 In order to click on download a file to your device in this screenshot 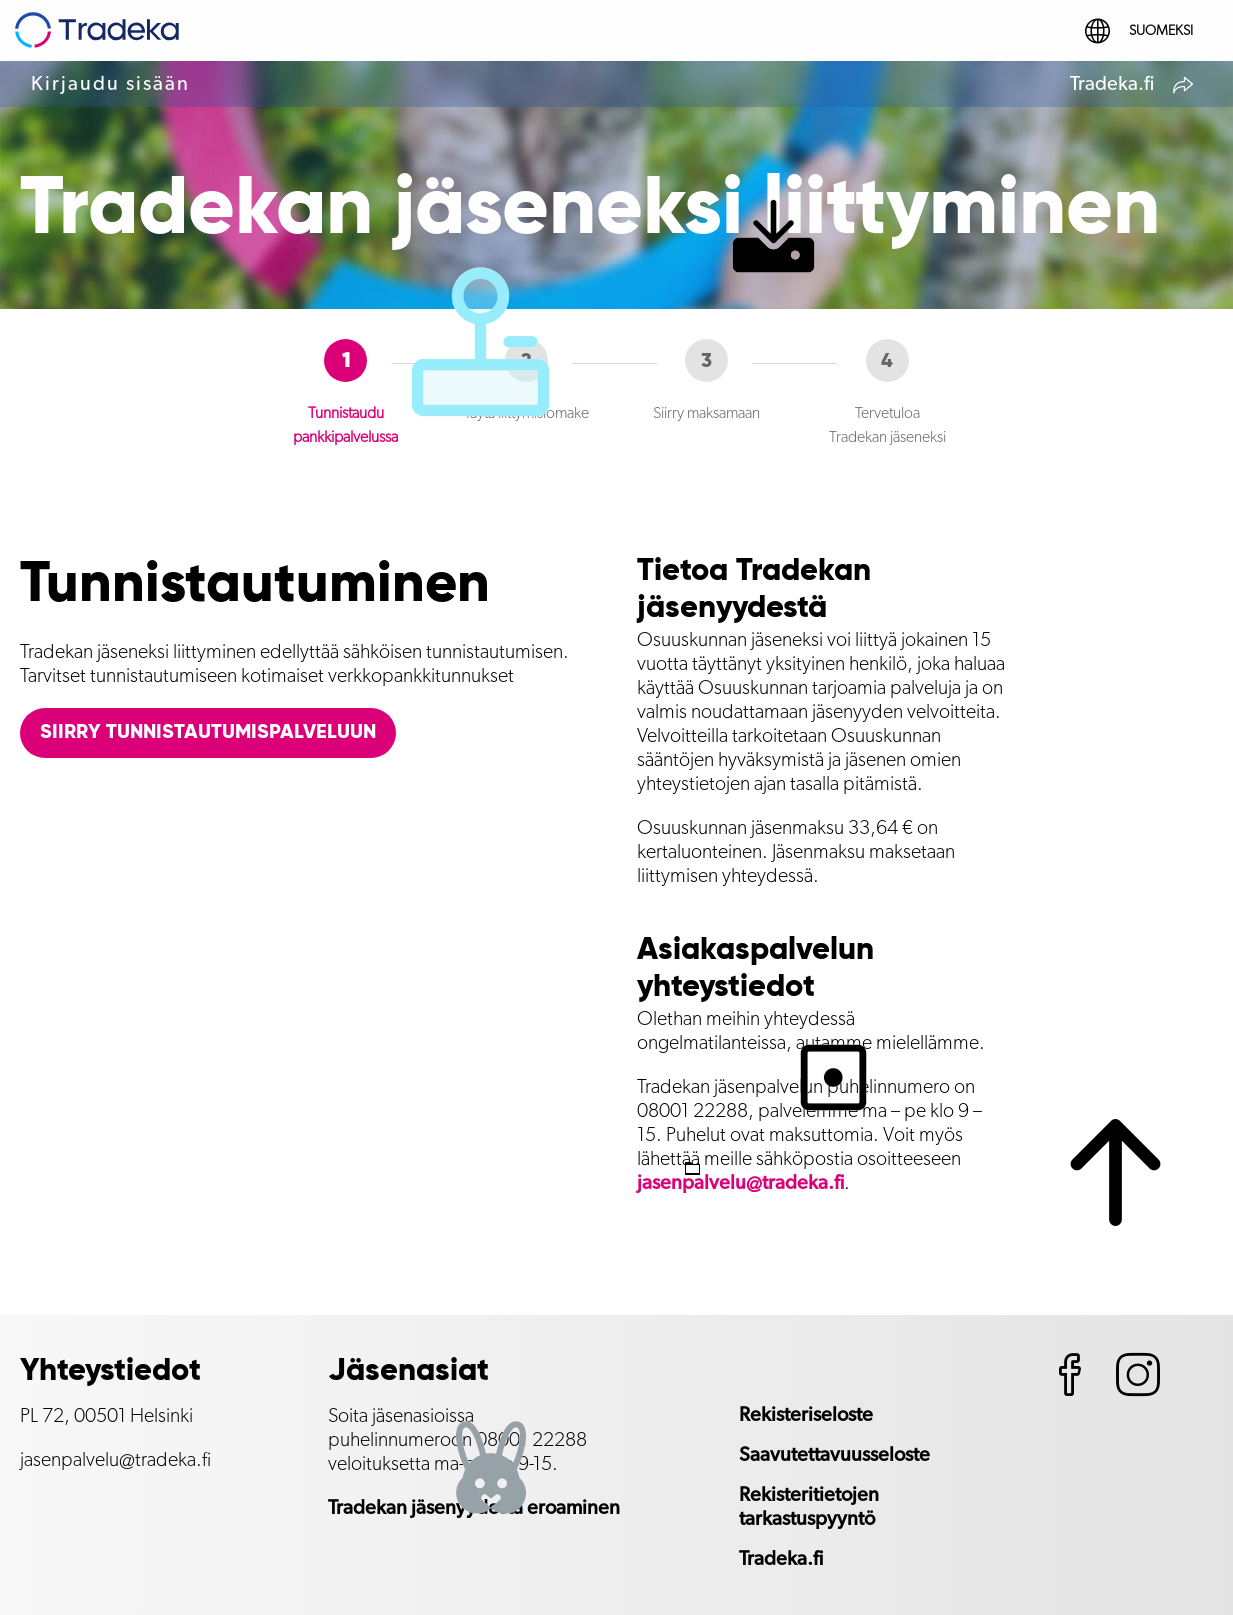, I will do `click(773, 240)`.